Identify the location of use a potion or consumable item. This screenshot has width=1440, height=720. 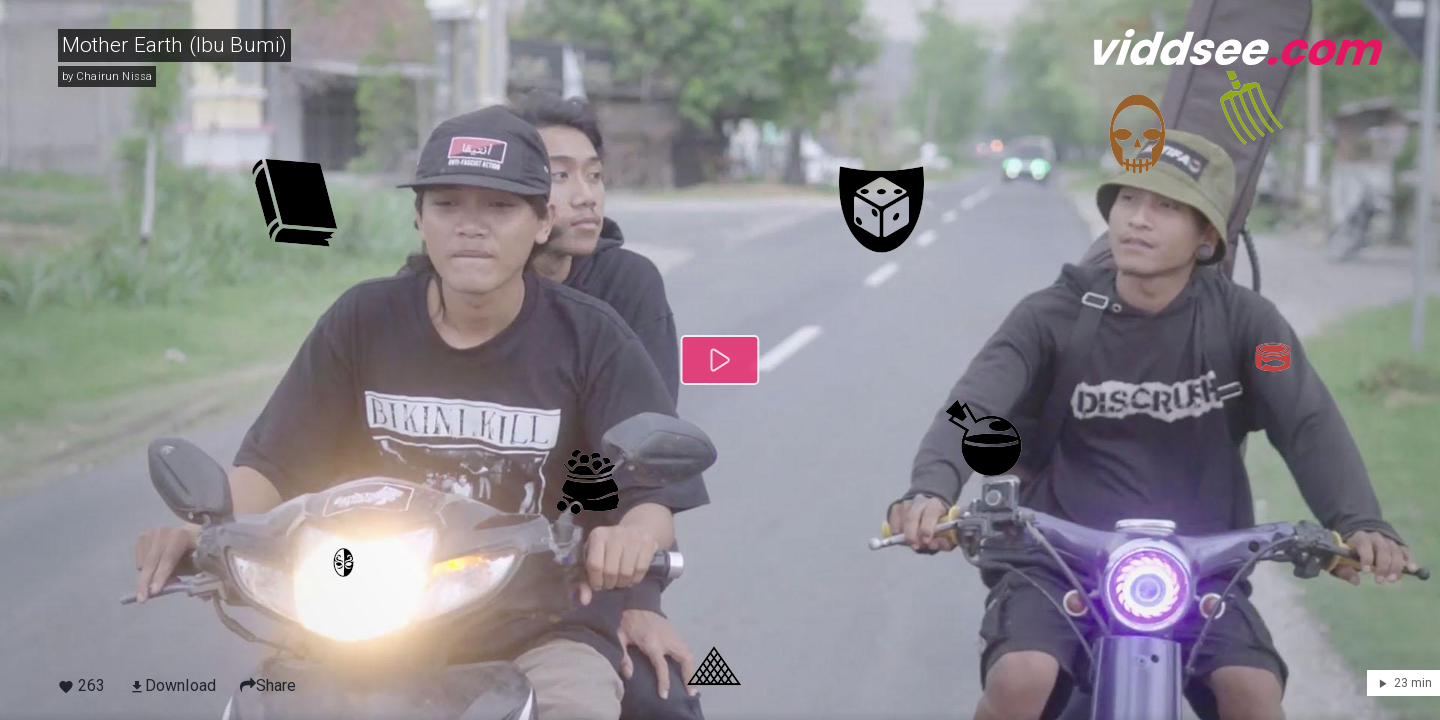
(984, 438).